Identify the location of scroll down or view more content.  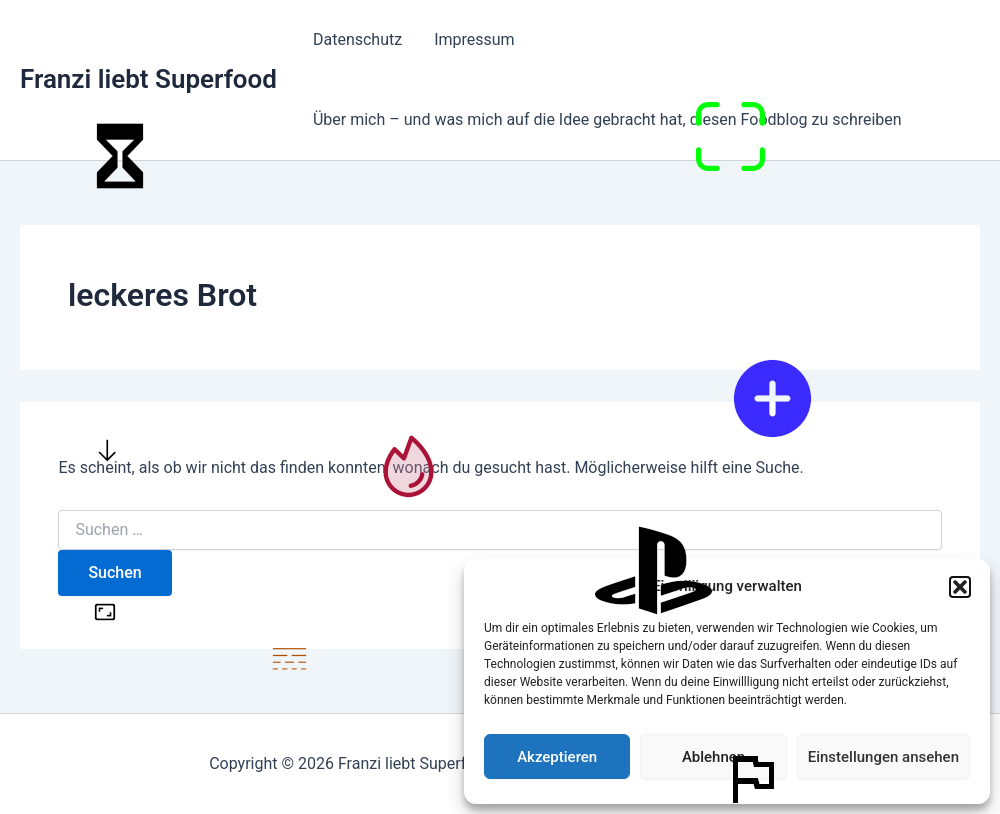
(107, 450).